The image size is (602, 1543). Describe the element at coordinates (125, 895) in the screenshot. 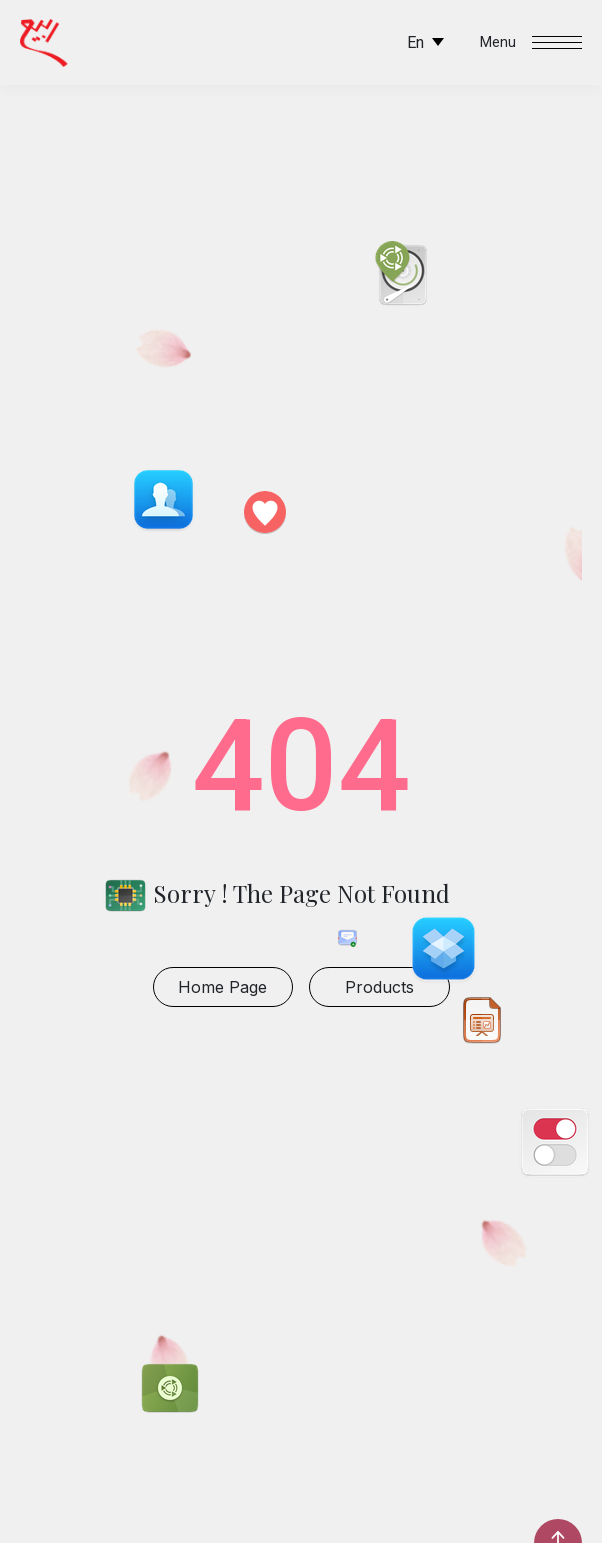

I see `open jockey hardware diagnostics app` at that location.